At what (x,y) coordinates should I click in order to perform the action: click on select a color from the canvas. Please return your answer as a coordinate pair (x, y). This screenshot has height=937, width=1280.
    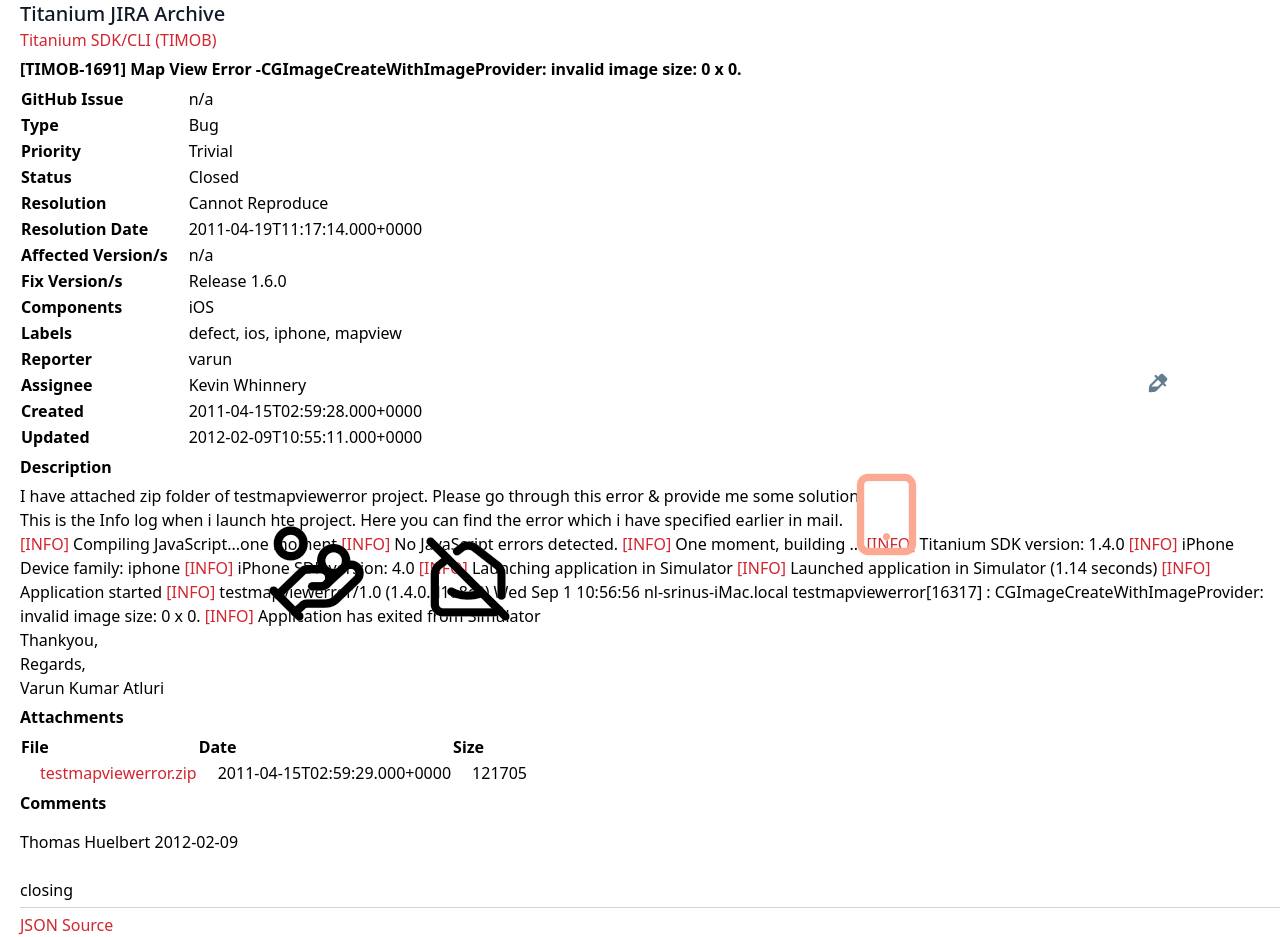
    Looking at the image, I should click on (1158, 383).